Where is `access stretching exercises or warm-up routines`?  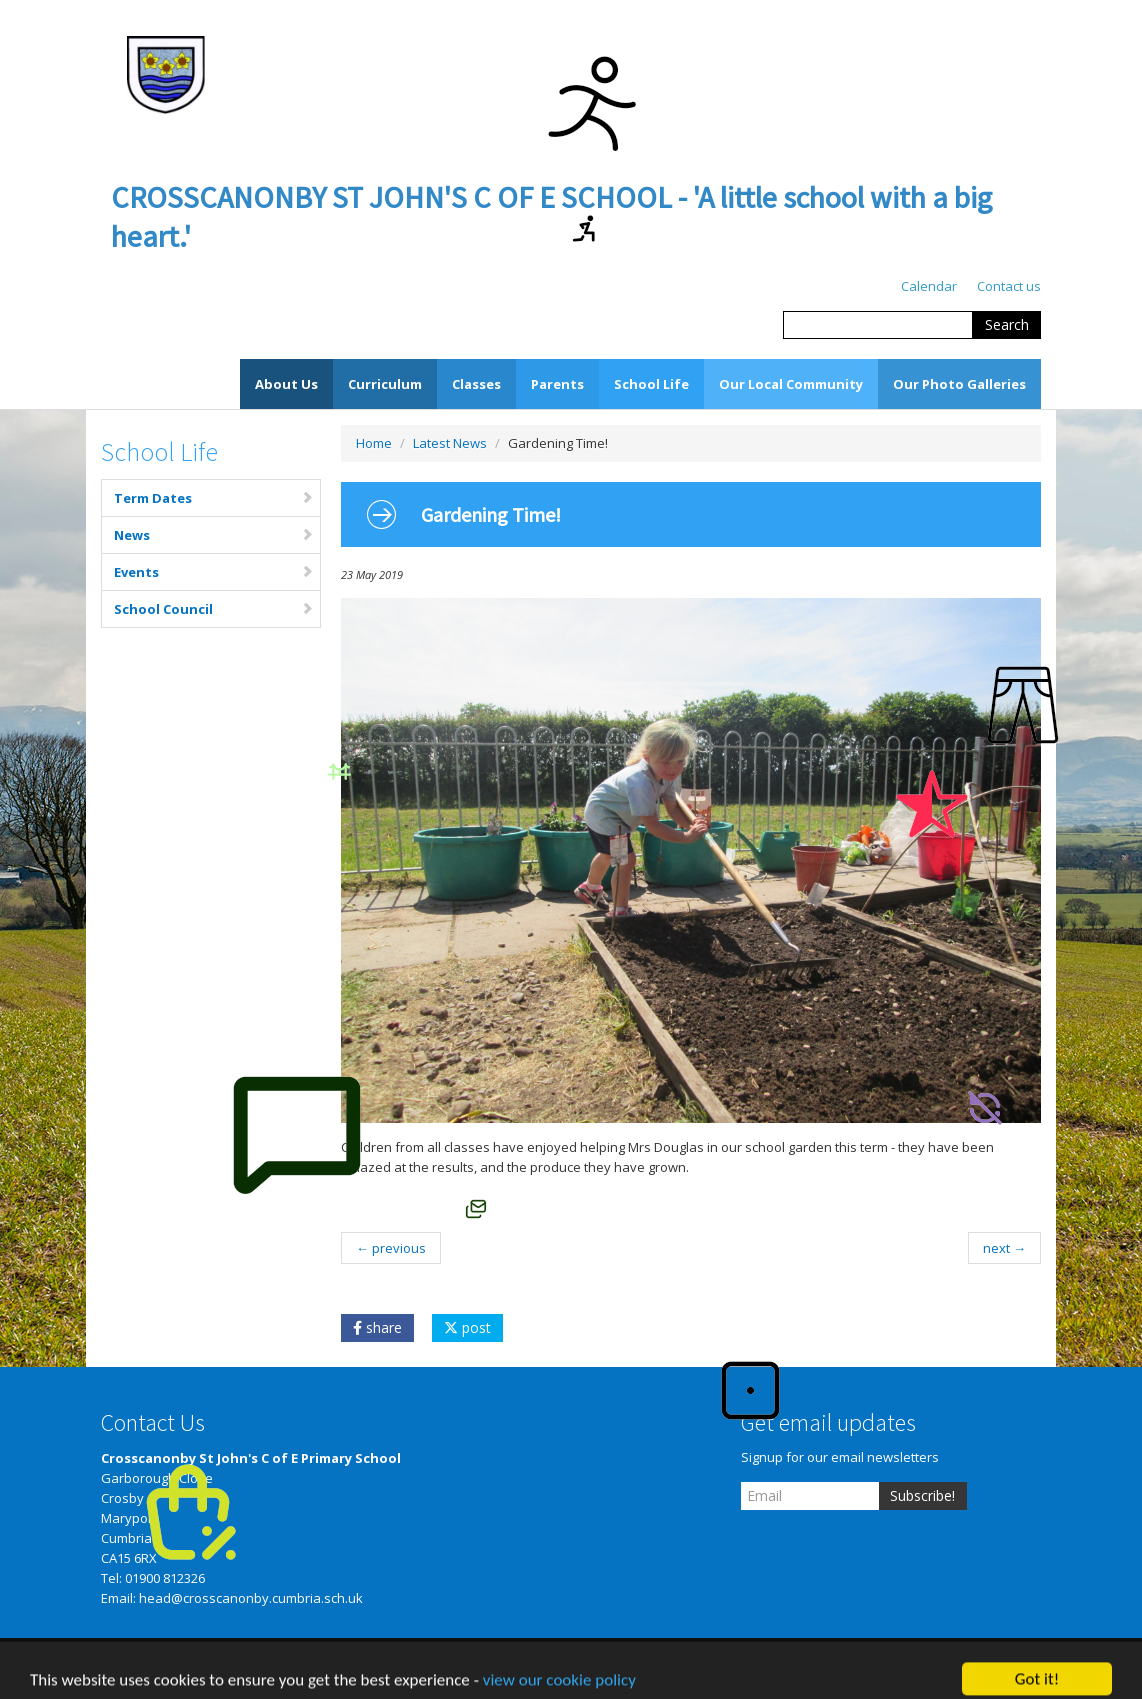
access stretching exercises or warm-up routines is located at coordinates (584, 228).